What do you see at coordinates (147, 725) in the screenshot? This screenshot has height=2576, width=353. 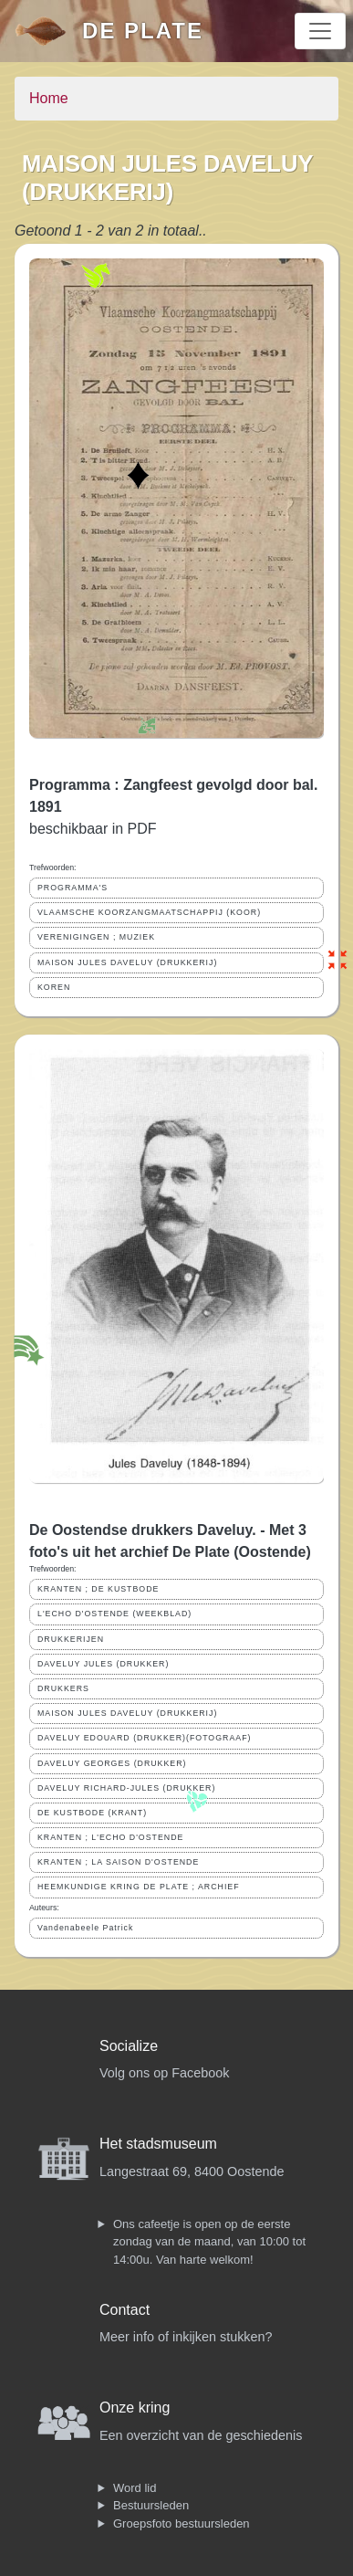 I see `activate a lightning-based attack or ability` at bounding box center [147, 725].